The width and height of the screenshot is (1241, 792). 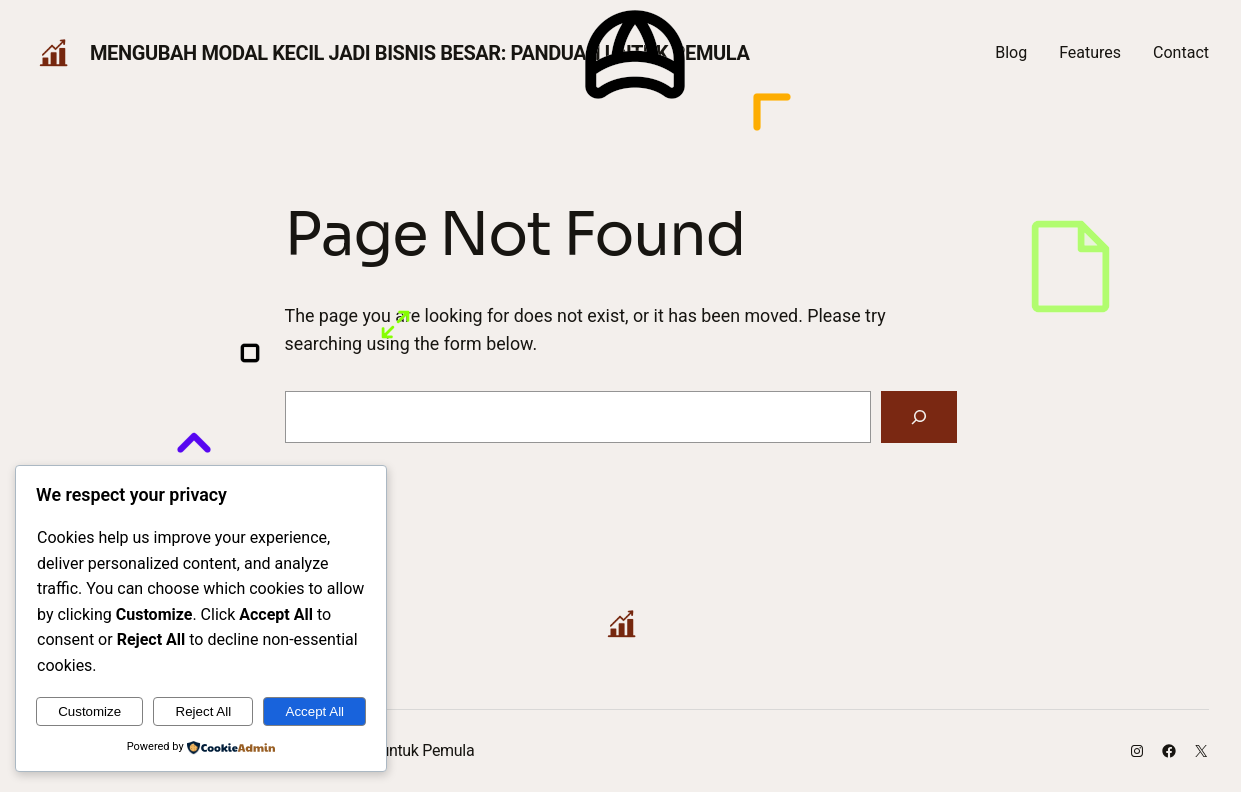 I want to click on collapse an expanded section, so click(x=194, y=441).